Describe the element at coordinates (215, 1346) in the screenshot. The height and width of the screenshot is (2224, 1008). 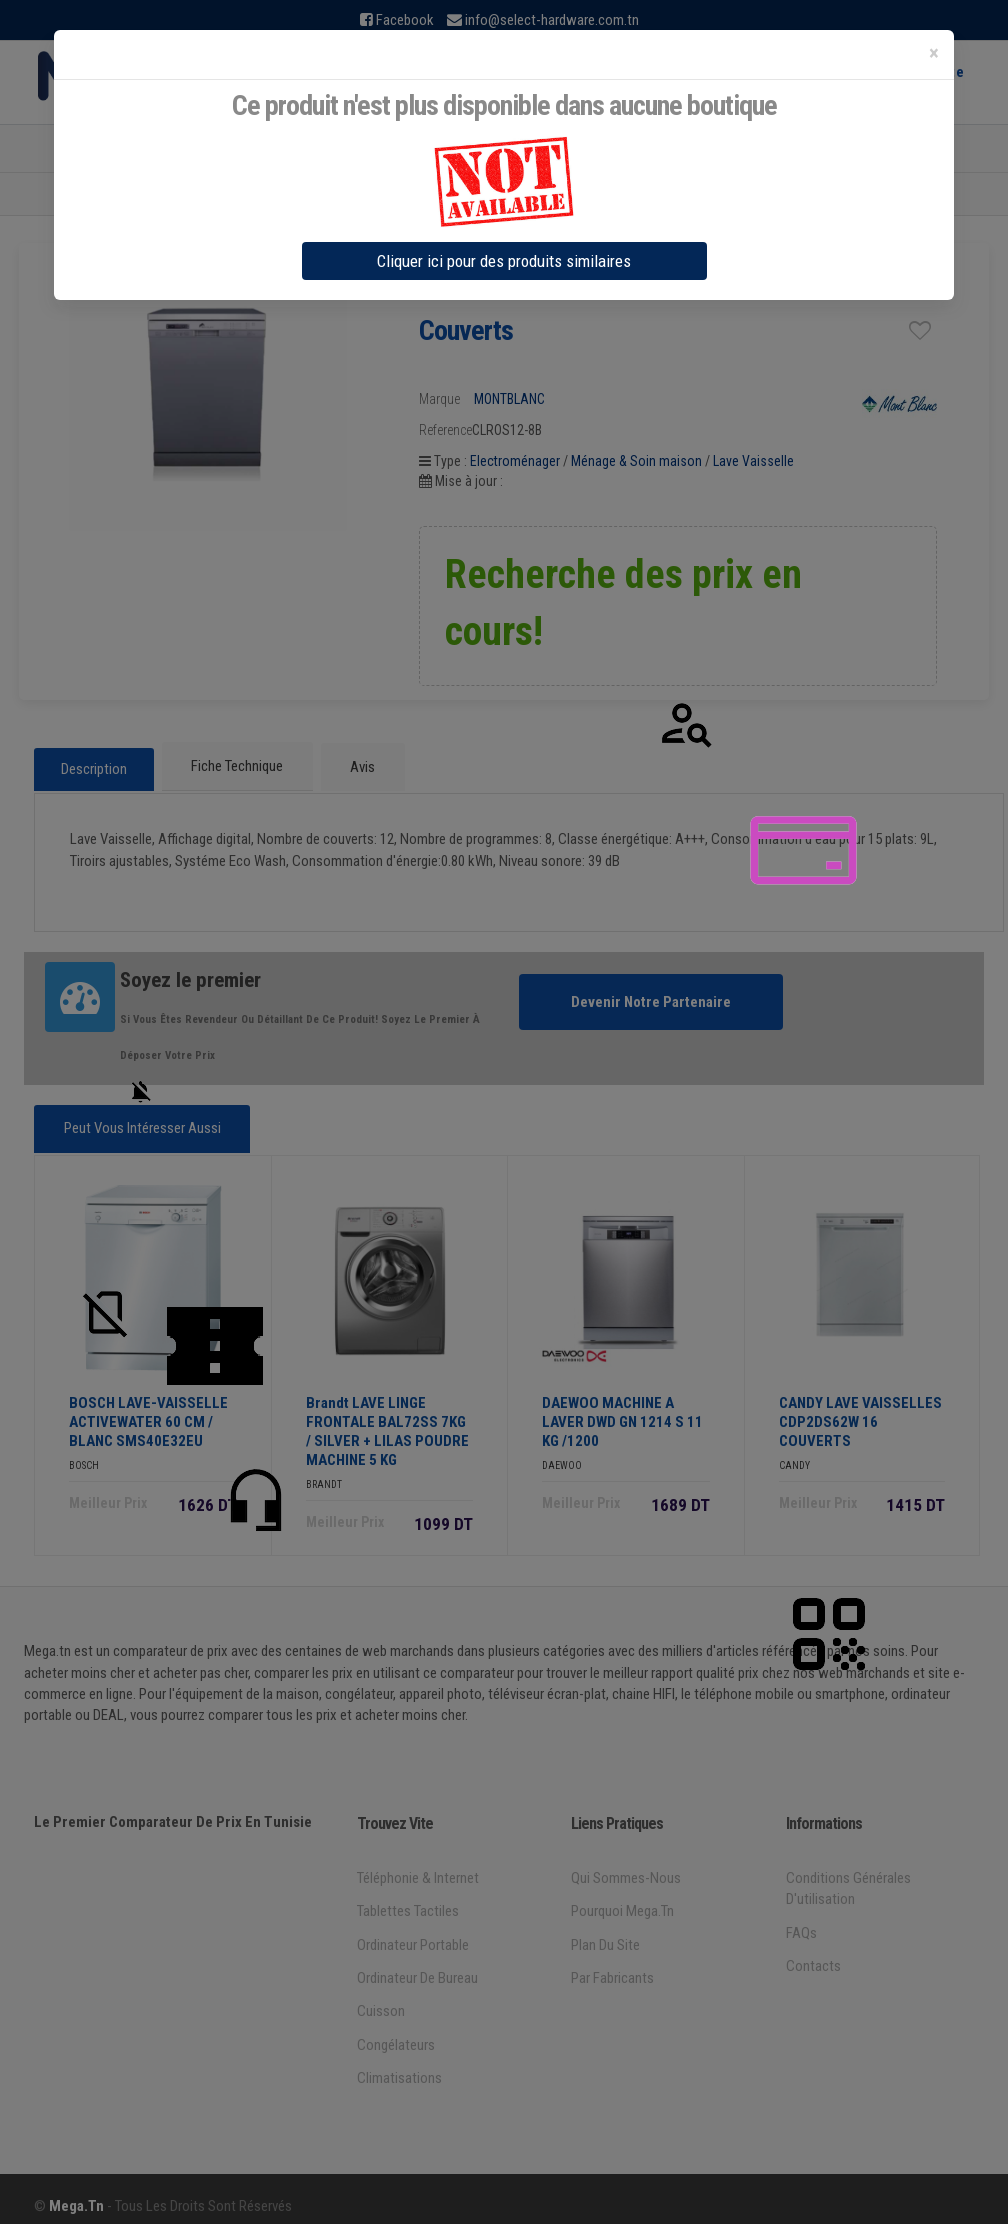
I see `view your tickets or passes` at that location.